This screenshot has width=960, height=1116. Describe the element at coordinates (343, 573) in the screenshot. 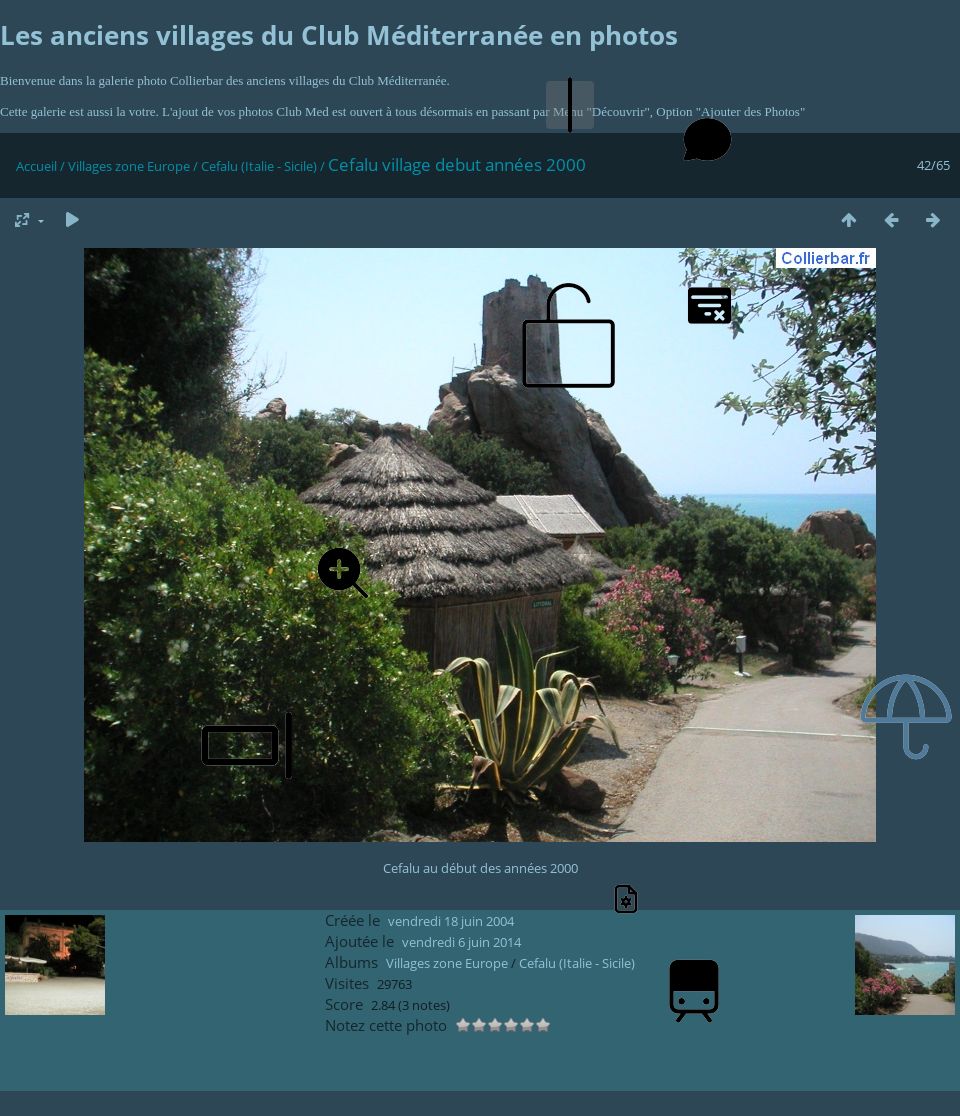

I see `zoom in on content` at that location.